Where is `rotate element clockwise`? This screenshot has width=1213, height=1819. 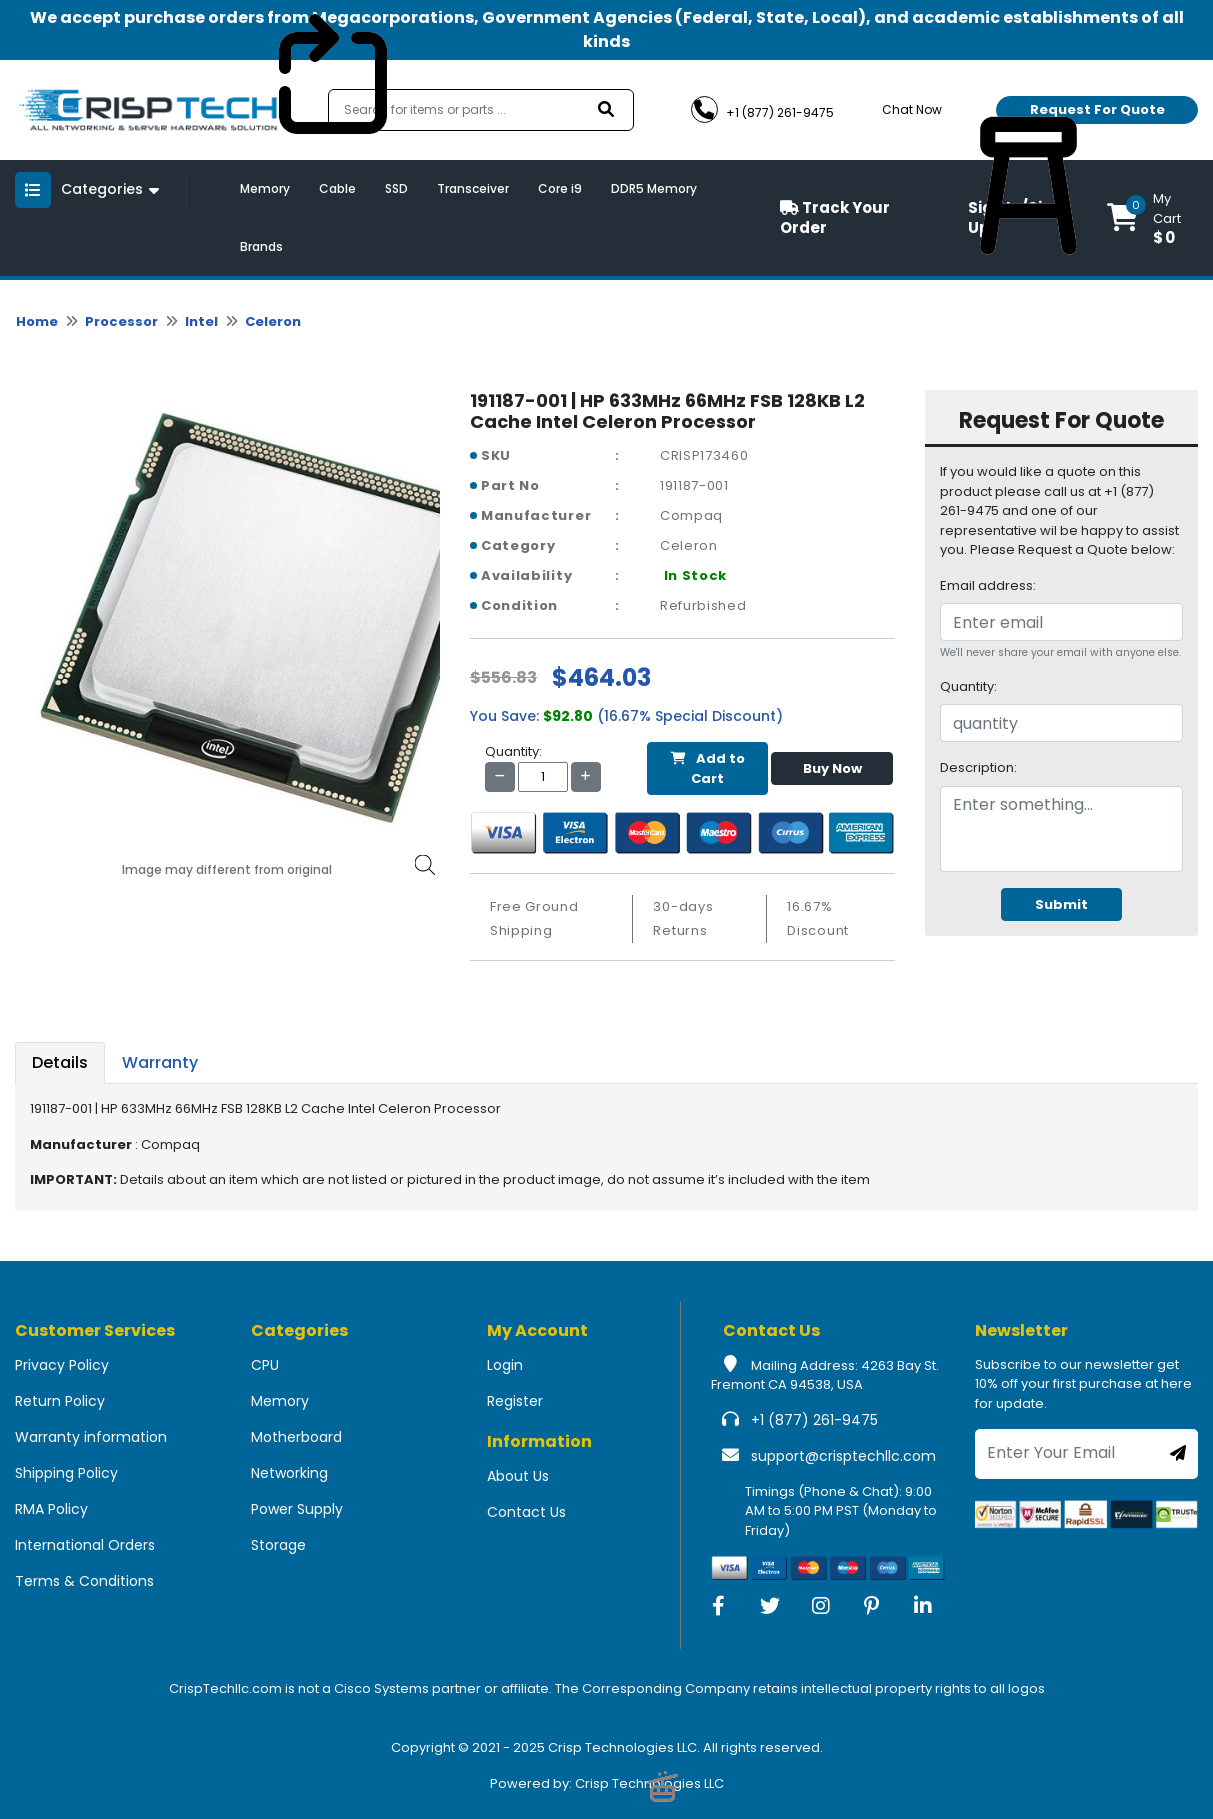 rotate element clockwise is located at coordinates (333, 80).